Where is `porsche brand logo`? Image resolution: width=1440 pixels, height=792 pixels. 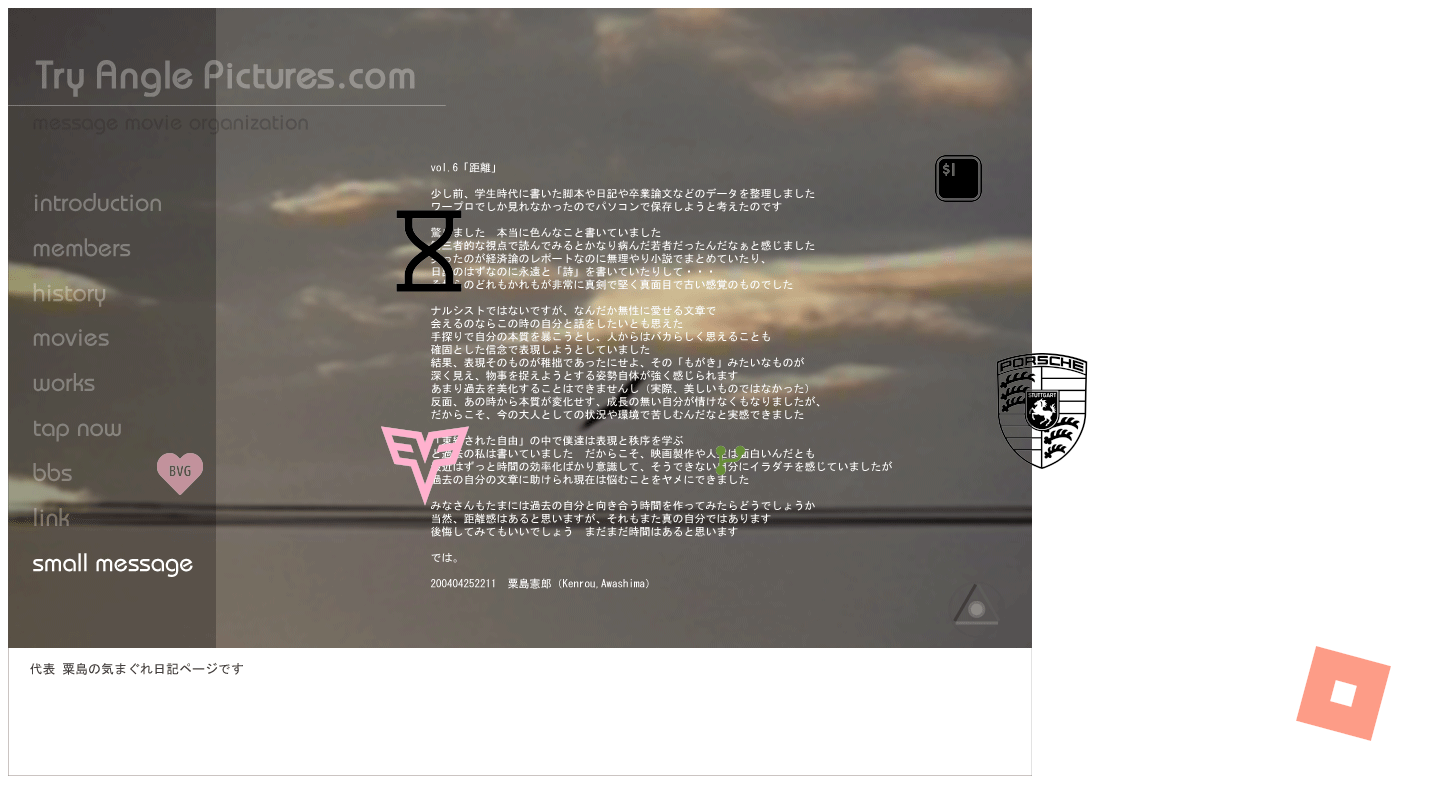 porsche brand logo is located at coordinates (1042, 411).